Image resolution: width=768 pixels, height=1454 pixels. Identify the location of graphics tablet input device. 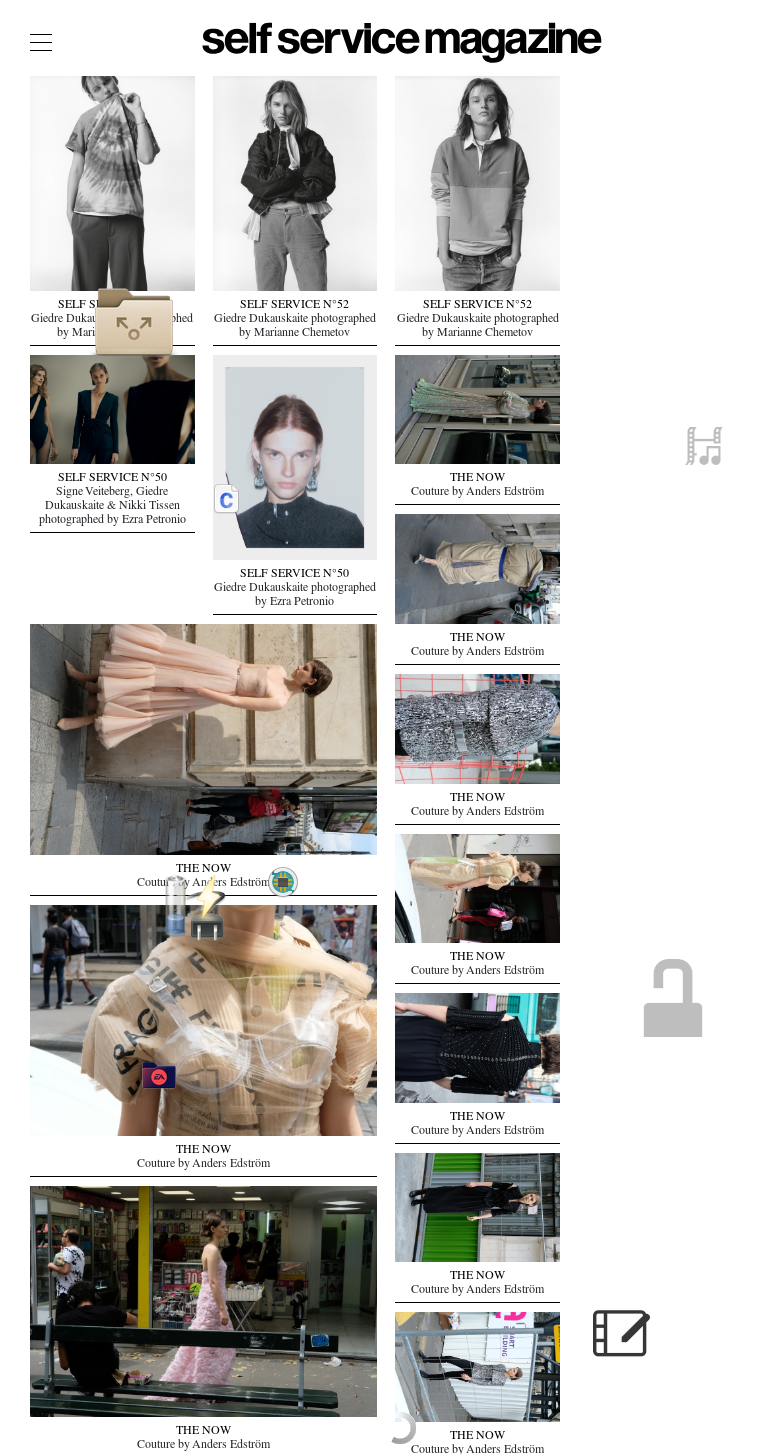
(621, 1331).